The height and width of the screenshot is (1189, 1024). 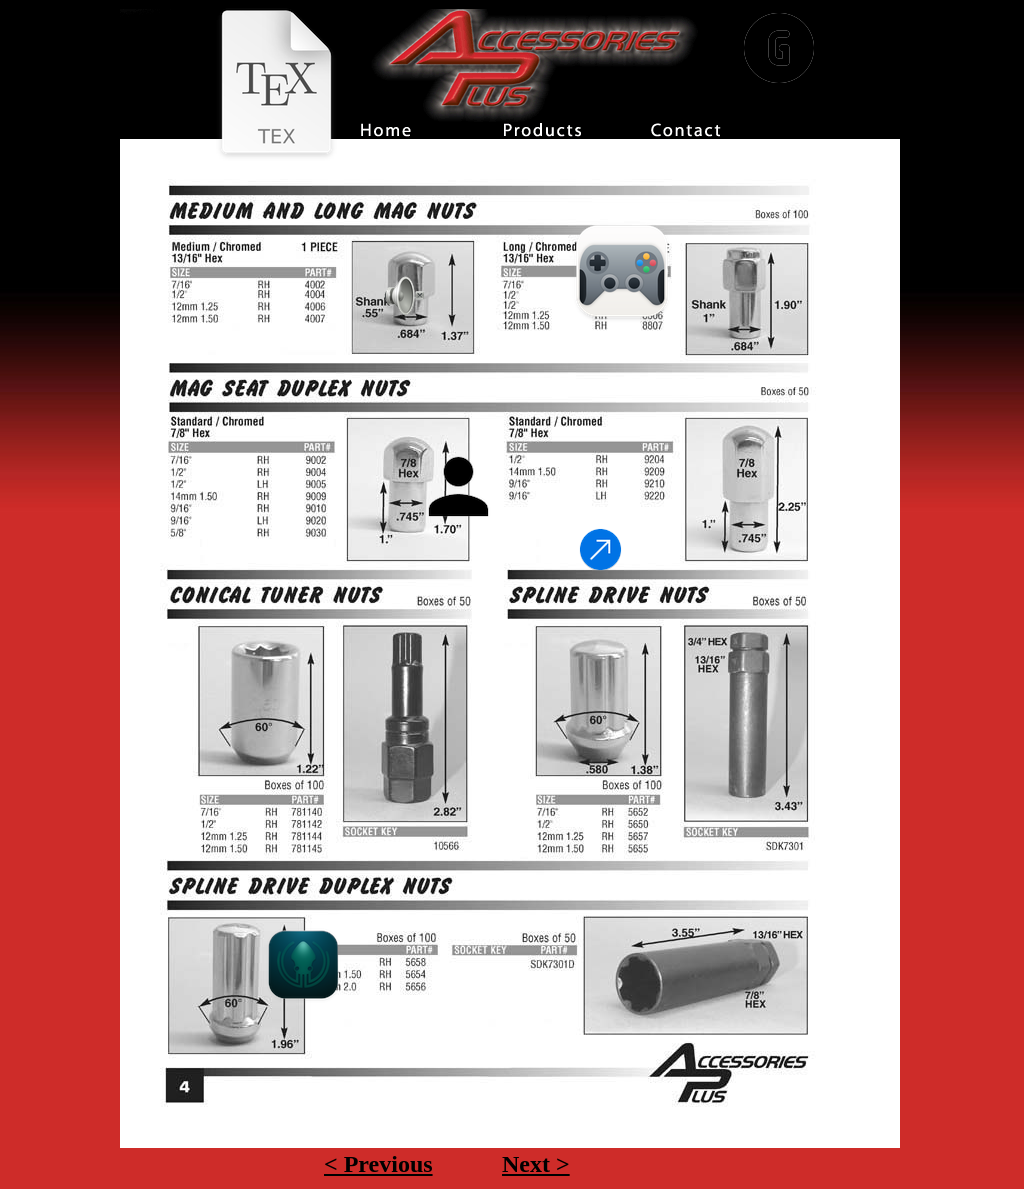 What do you see at coordinates (458, 486) in the screenshot?
I see `view your profile` at bounding box center [458, 486].